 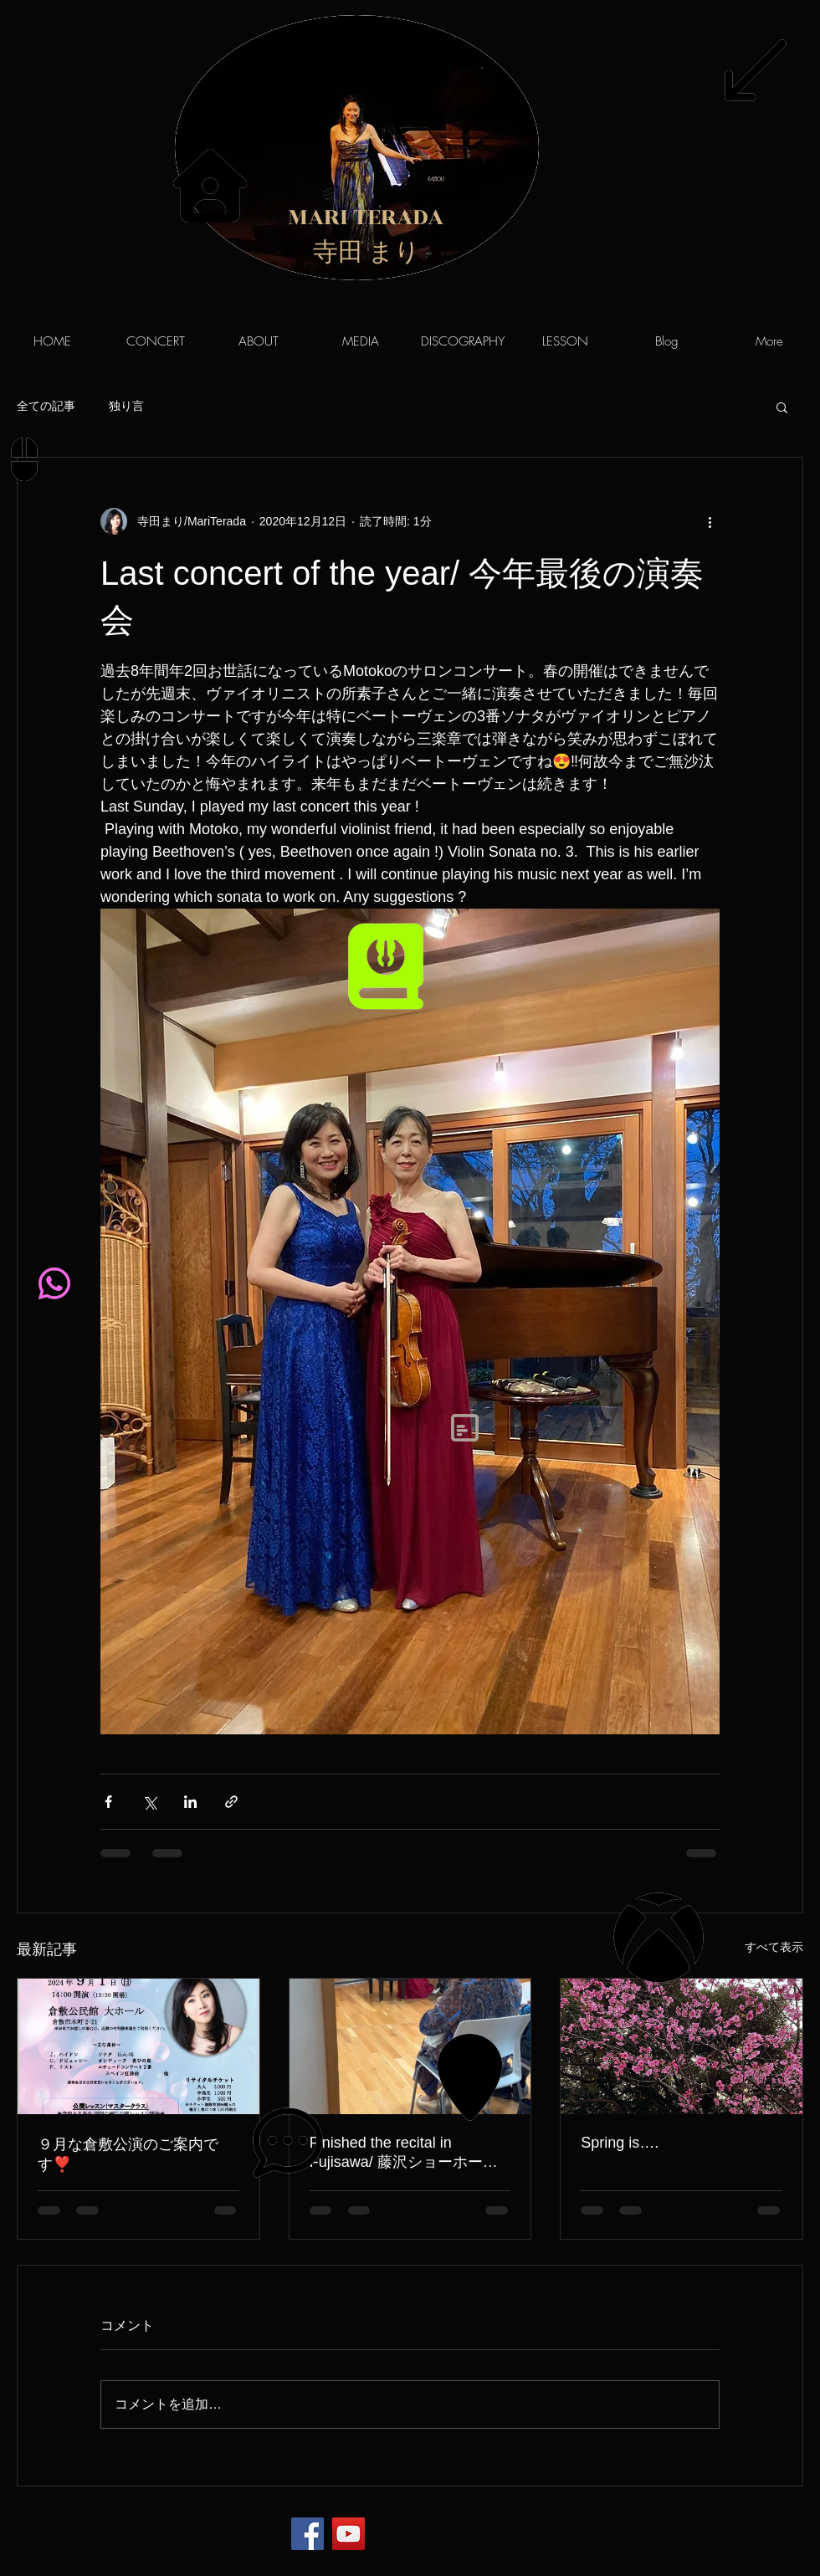 I want to click on open WhatsApp messaging app, so click(x=54, y=1283).